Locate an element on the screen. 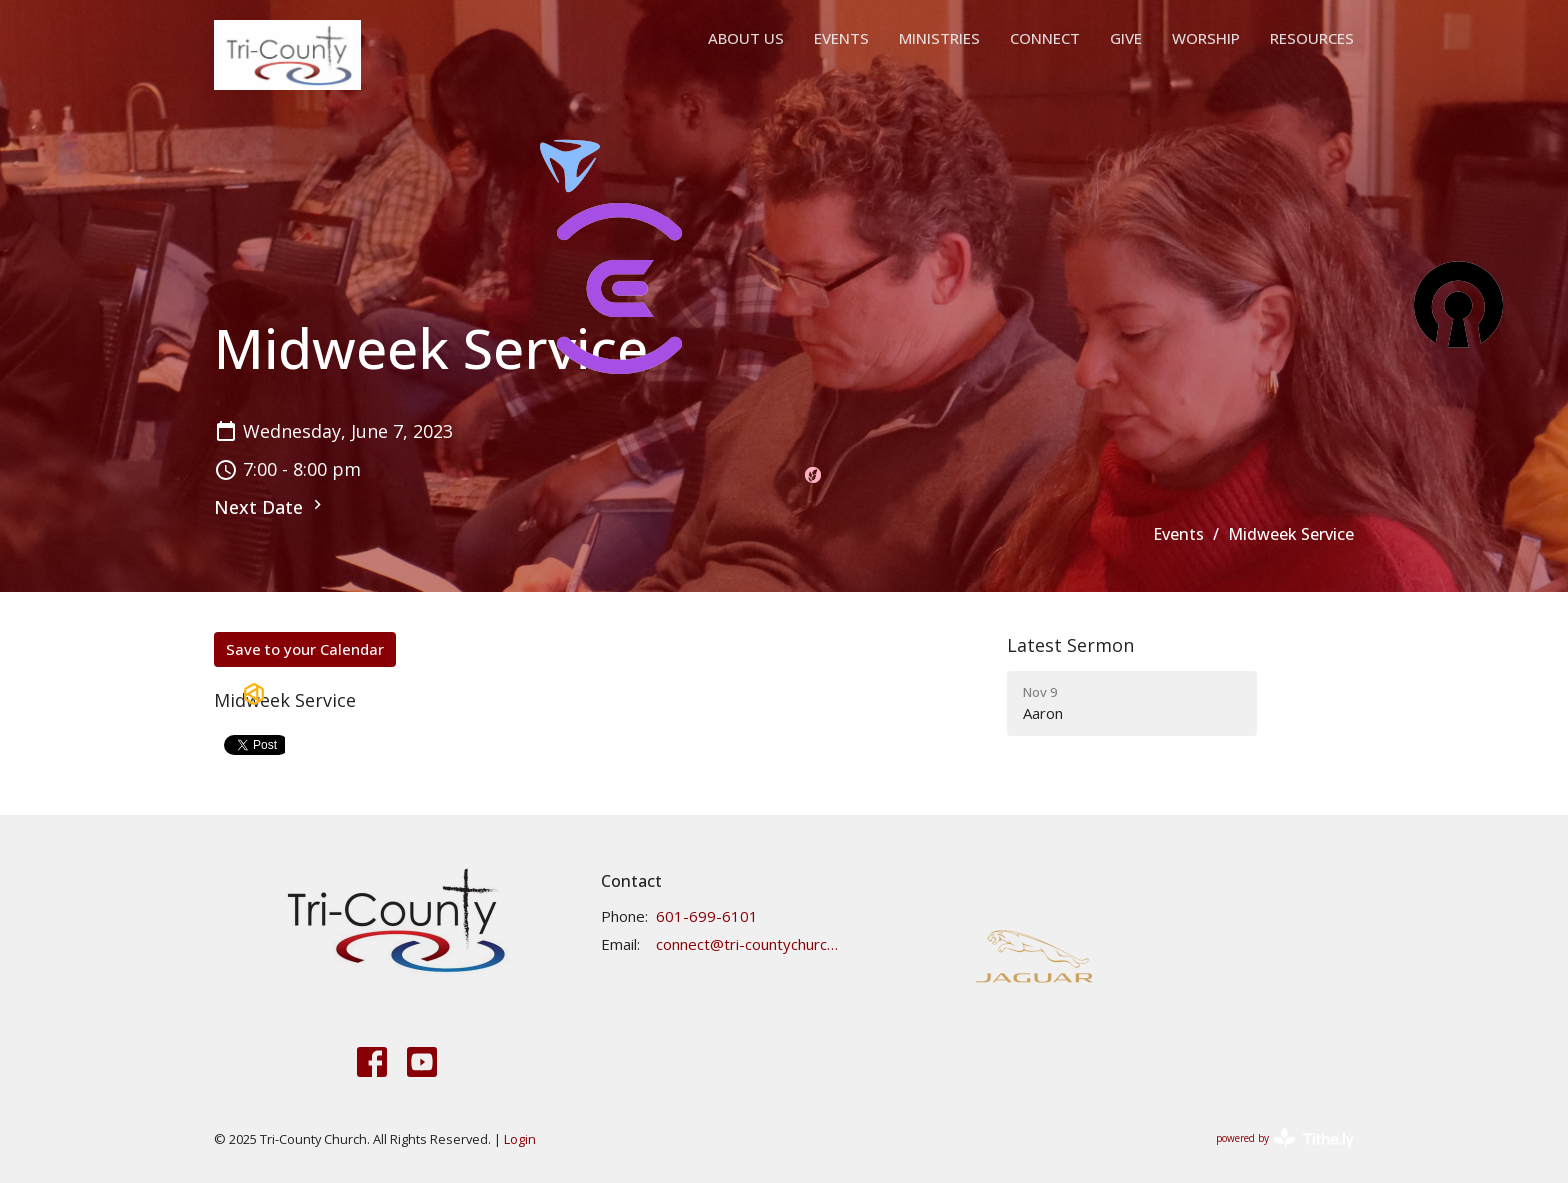  ecovacs app or device connection is located at coordinates (619, 288).